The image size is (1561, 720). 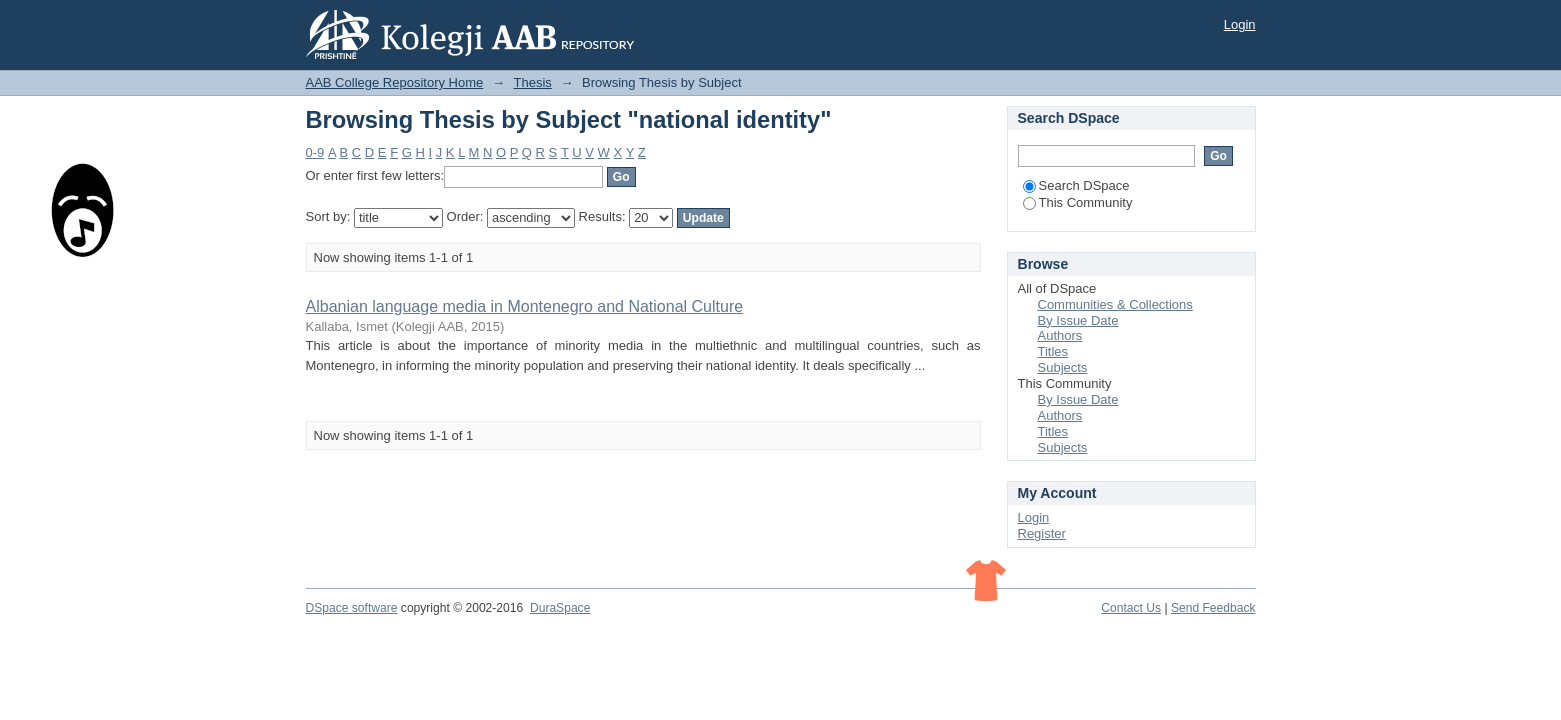 What do you see at coordinates (986, 580) in the screenshot?
I see `browse clothing or apparel items` at bounding box center [986, 580].